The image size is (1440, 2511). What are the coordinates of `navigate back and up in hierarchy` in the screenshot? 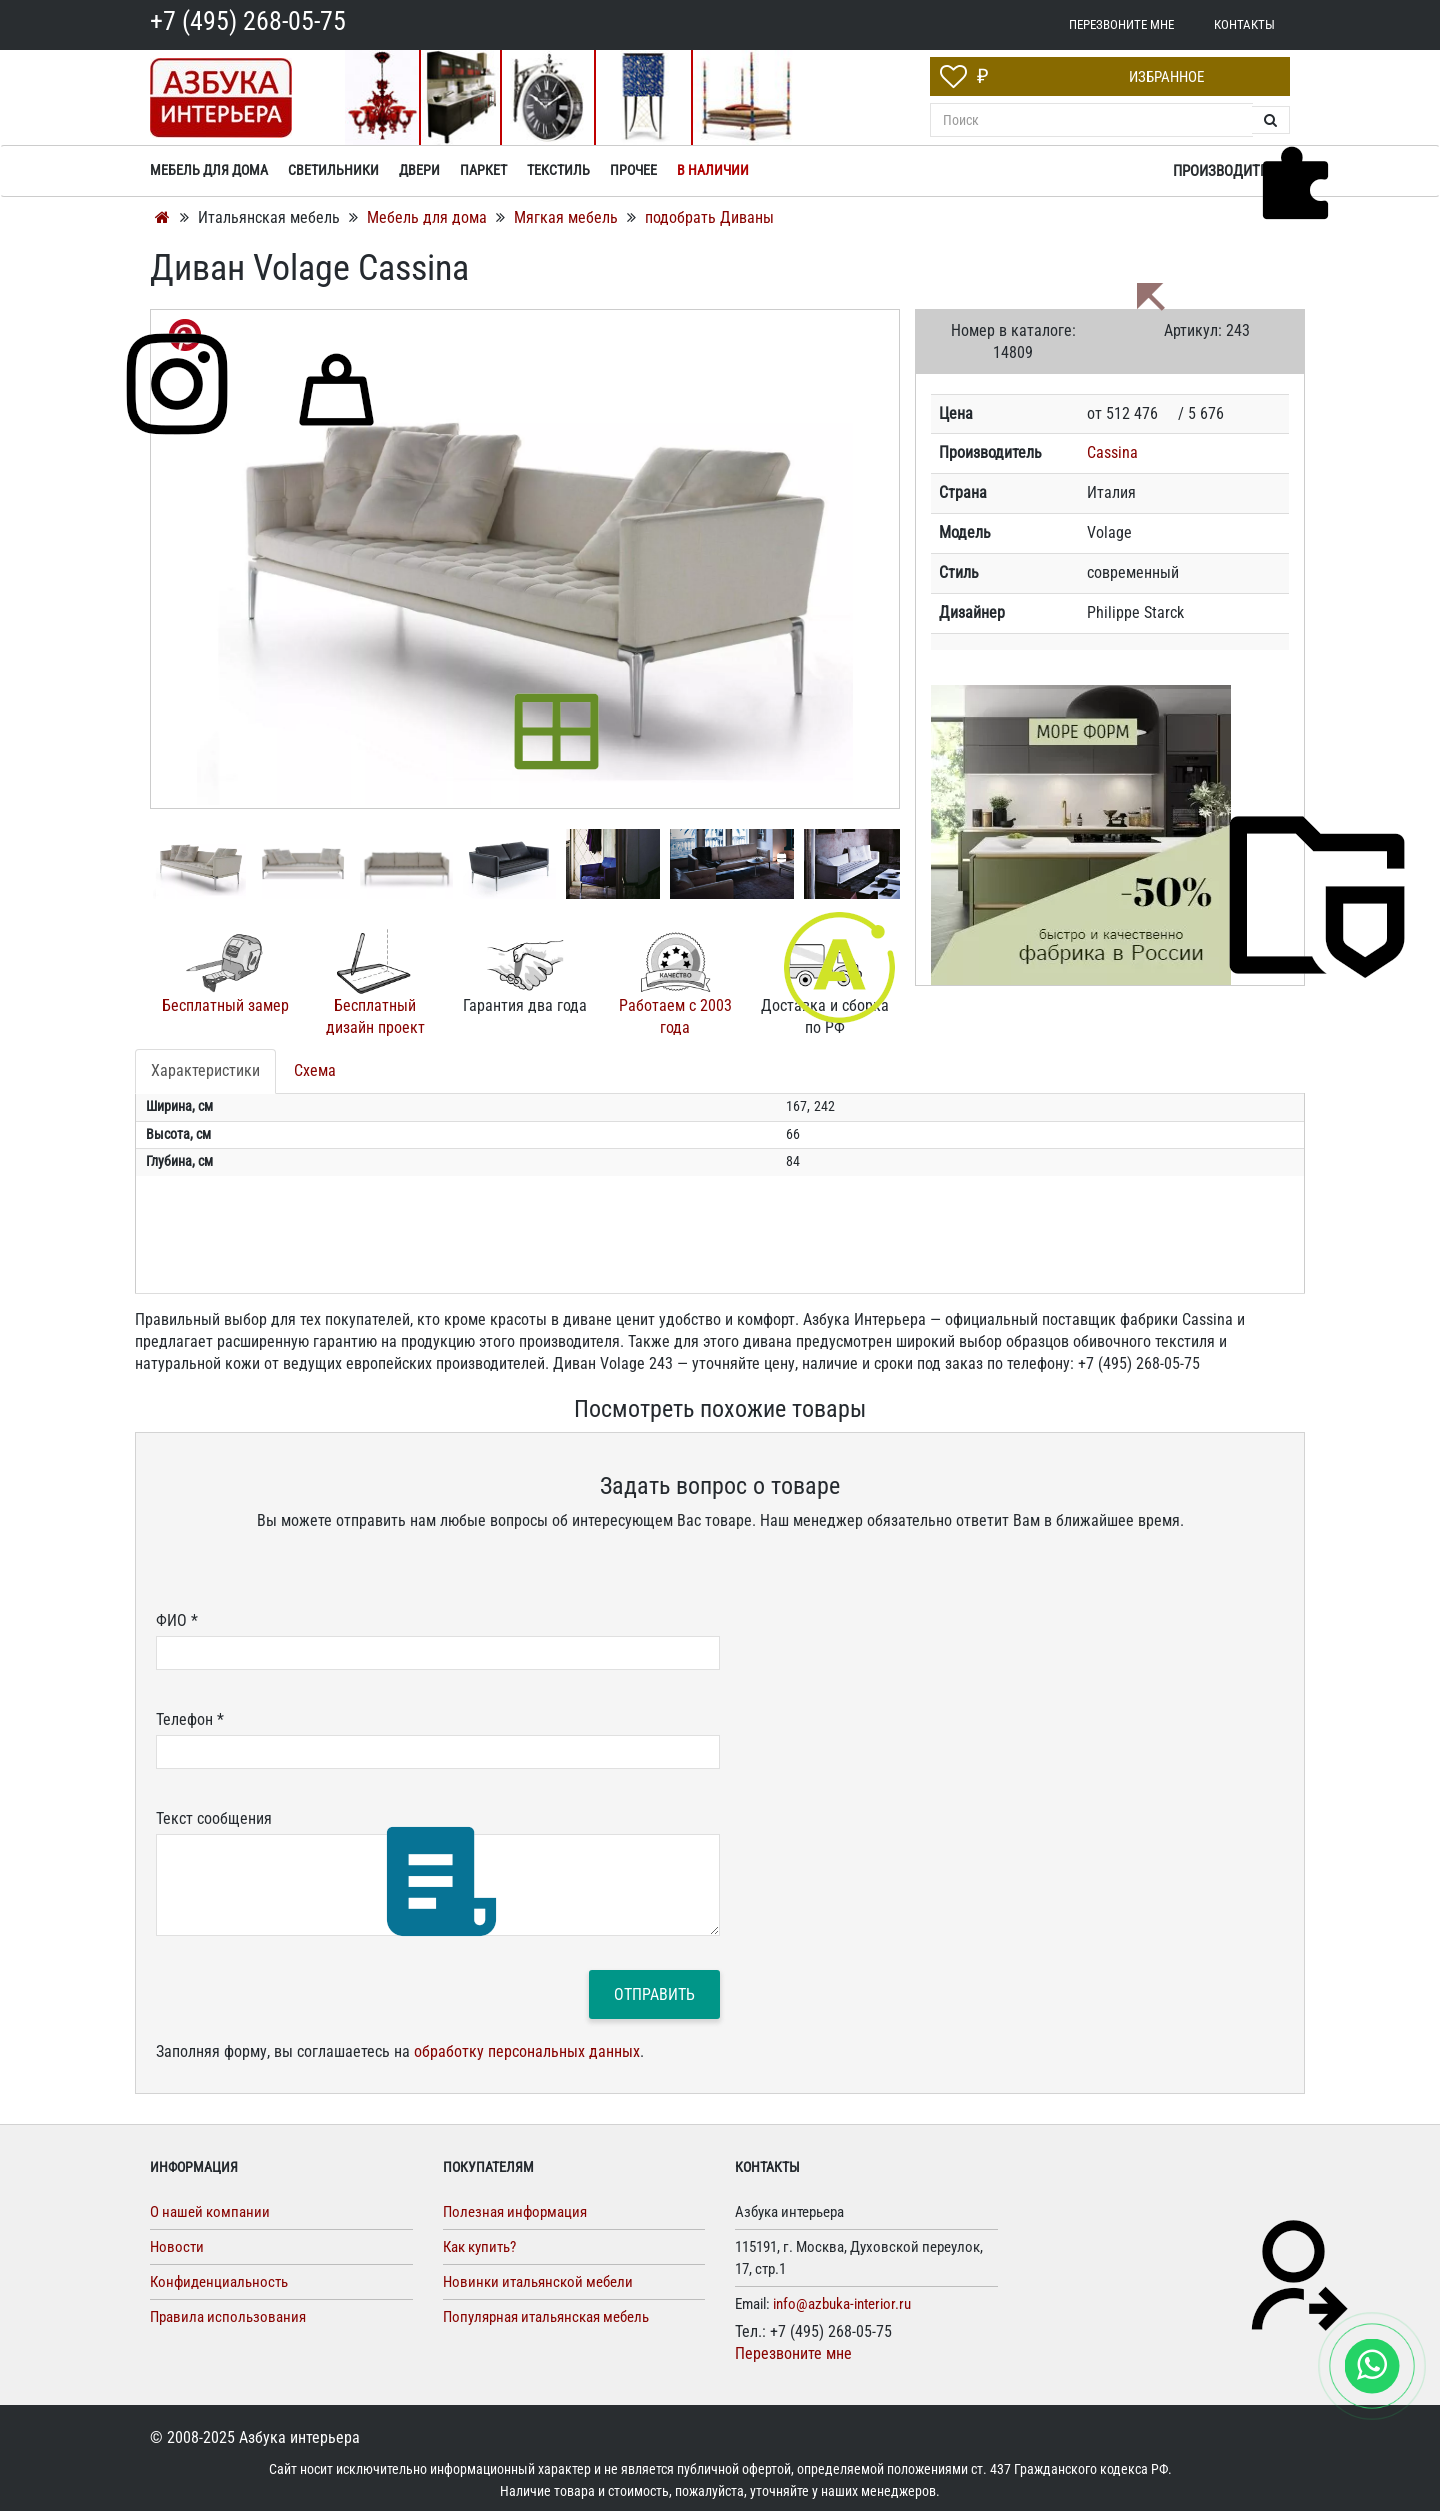 It's located at (1151, 297).